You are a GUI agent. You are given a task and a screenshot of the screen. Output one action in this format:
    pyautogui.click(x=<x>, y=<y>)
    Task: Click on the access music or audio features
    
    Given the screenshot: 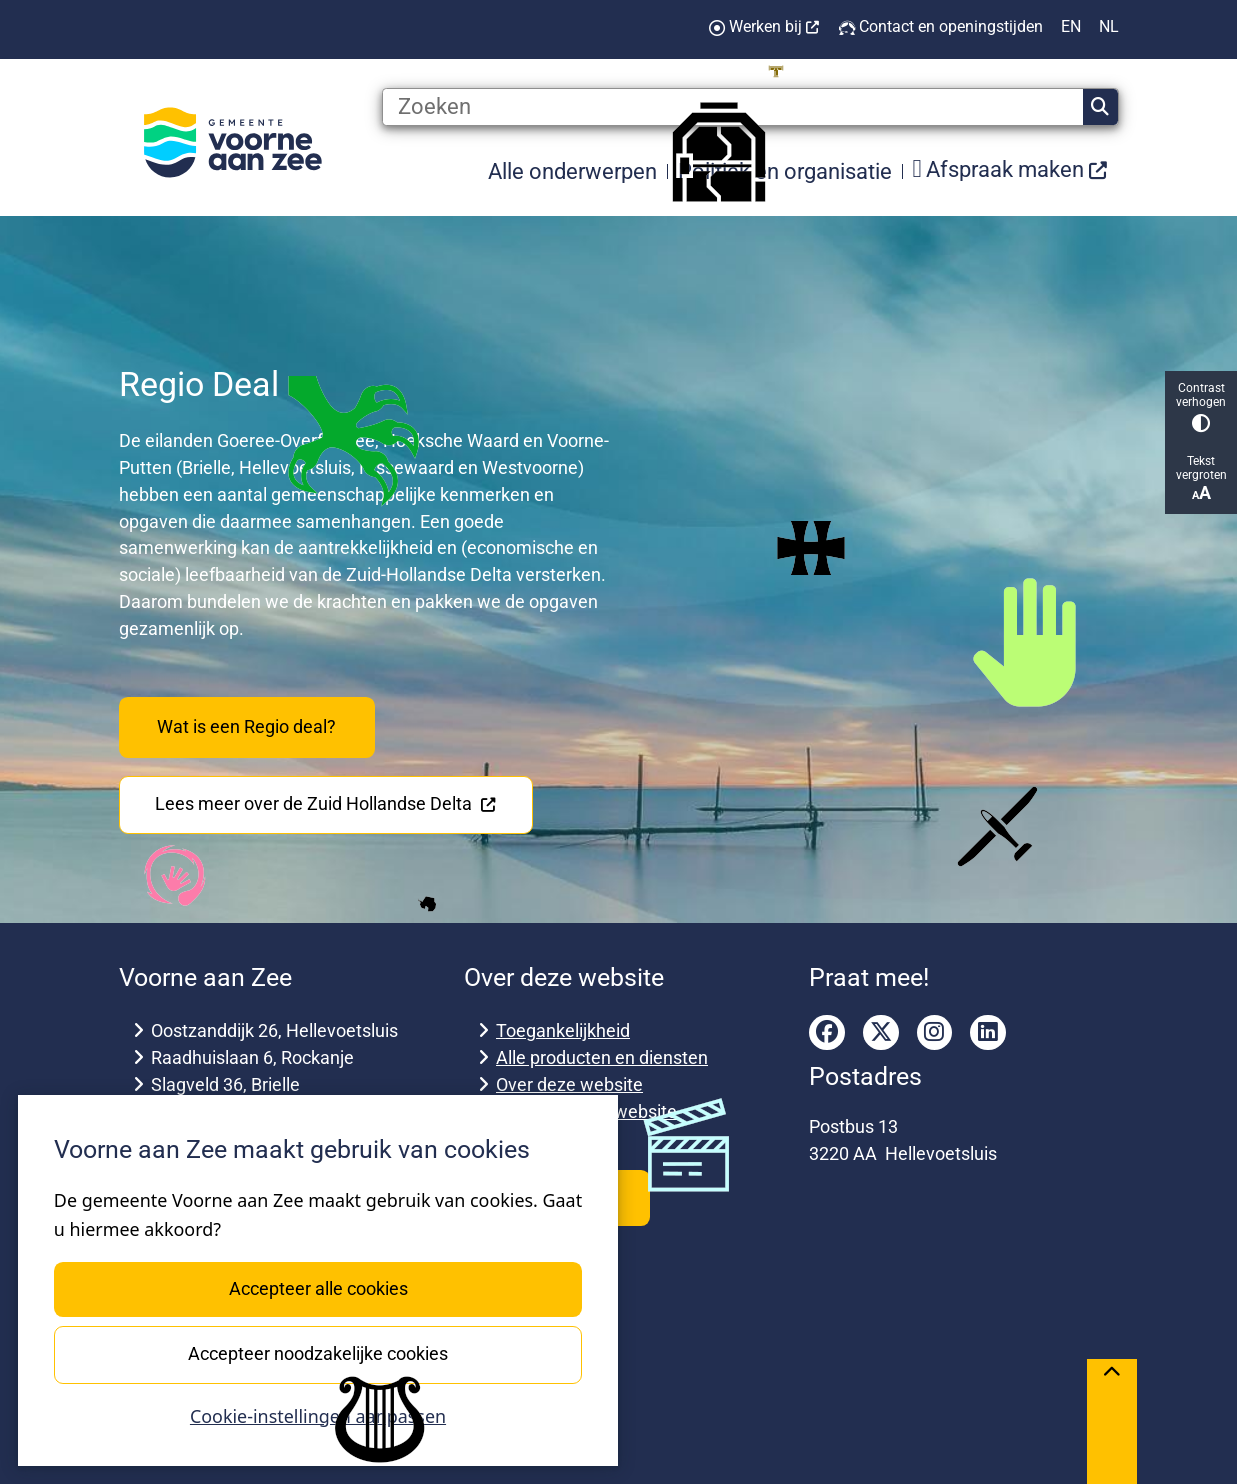 What is the action you would take?
    pyautogui.click(x=380, y=1418)
    